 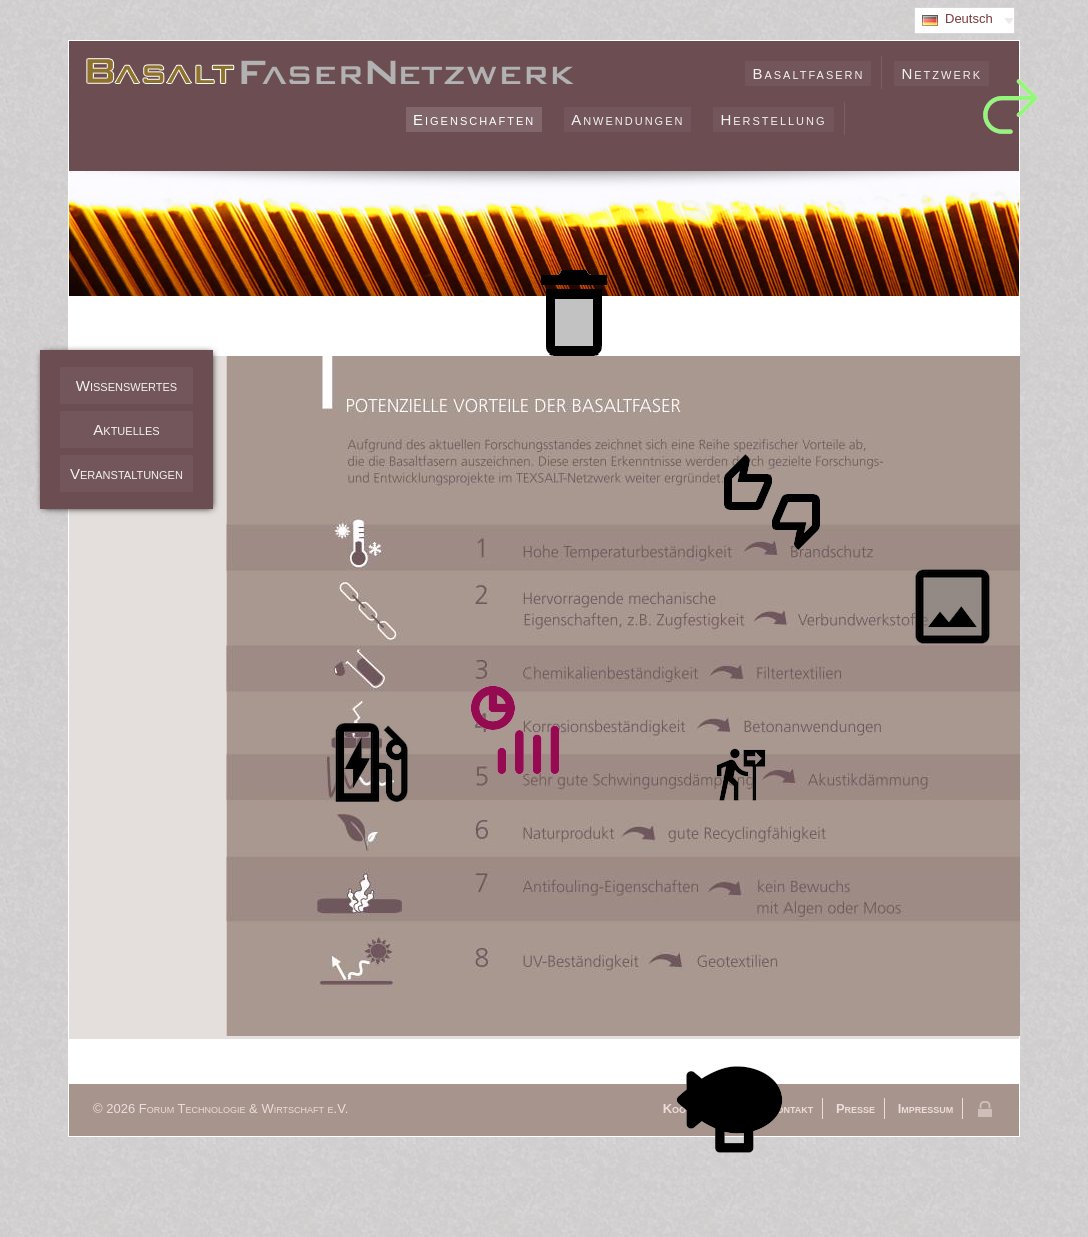 What do you see at coordinates (515, 730) in the screenshot?
I see `view data visualization or infographic` at bounding box center [515, 730].